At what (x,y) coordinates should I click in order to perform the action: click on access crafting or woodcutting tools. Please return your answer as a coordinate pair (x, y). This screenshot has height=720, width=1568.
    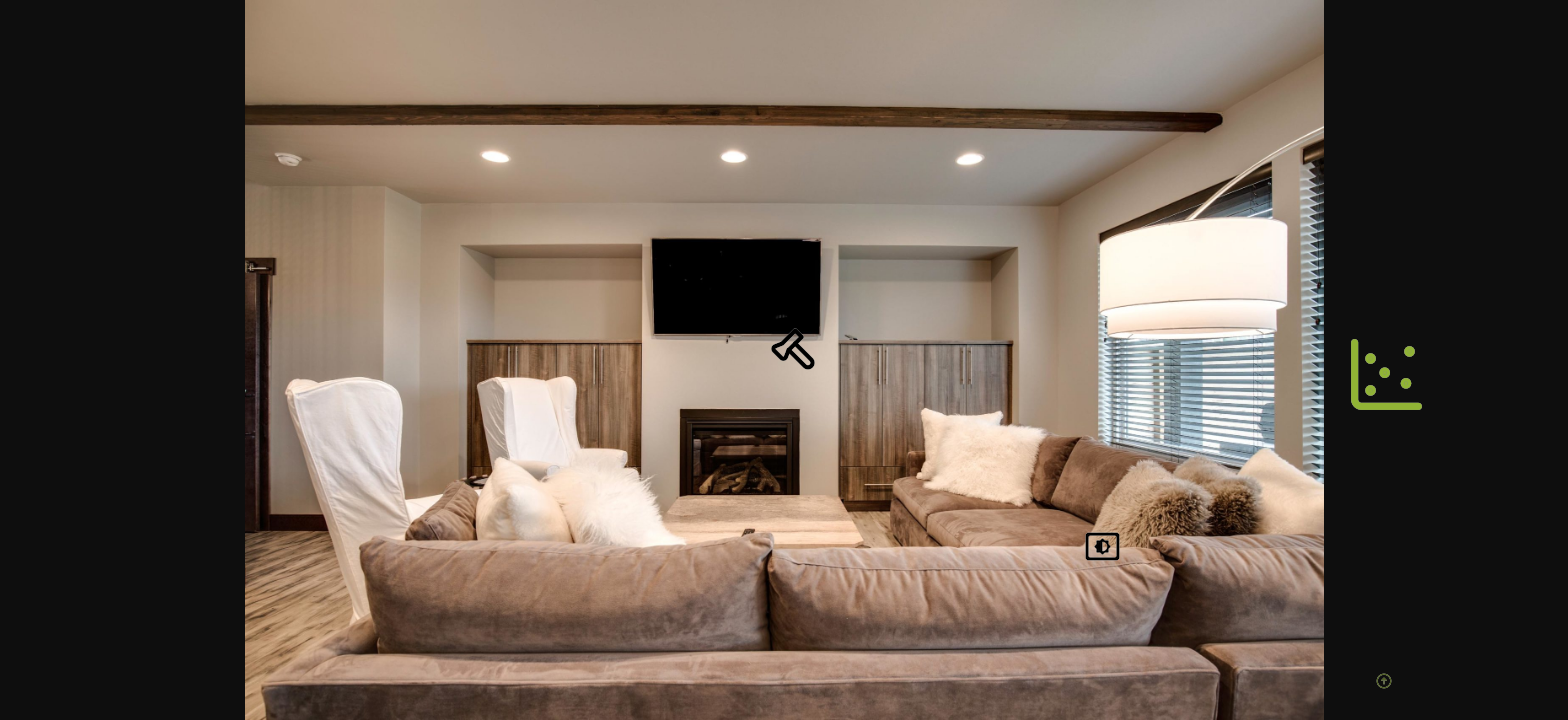
    Looking at the image, I should click on (793, 350).